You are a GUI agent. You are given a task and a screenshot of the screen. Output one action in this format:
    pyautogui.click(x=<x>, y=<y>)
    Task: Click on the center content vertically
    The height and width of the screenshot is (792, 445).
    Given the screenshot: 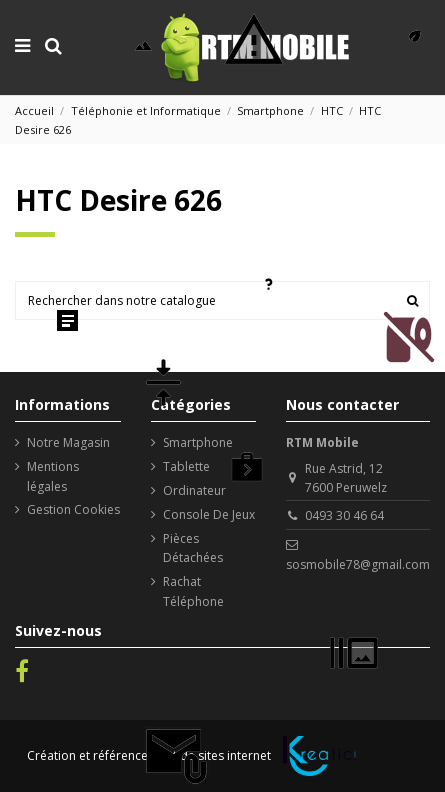 What is the action you would take?
    pyautogui.click(x=163, y=382)
    